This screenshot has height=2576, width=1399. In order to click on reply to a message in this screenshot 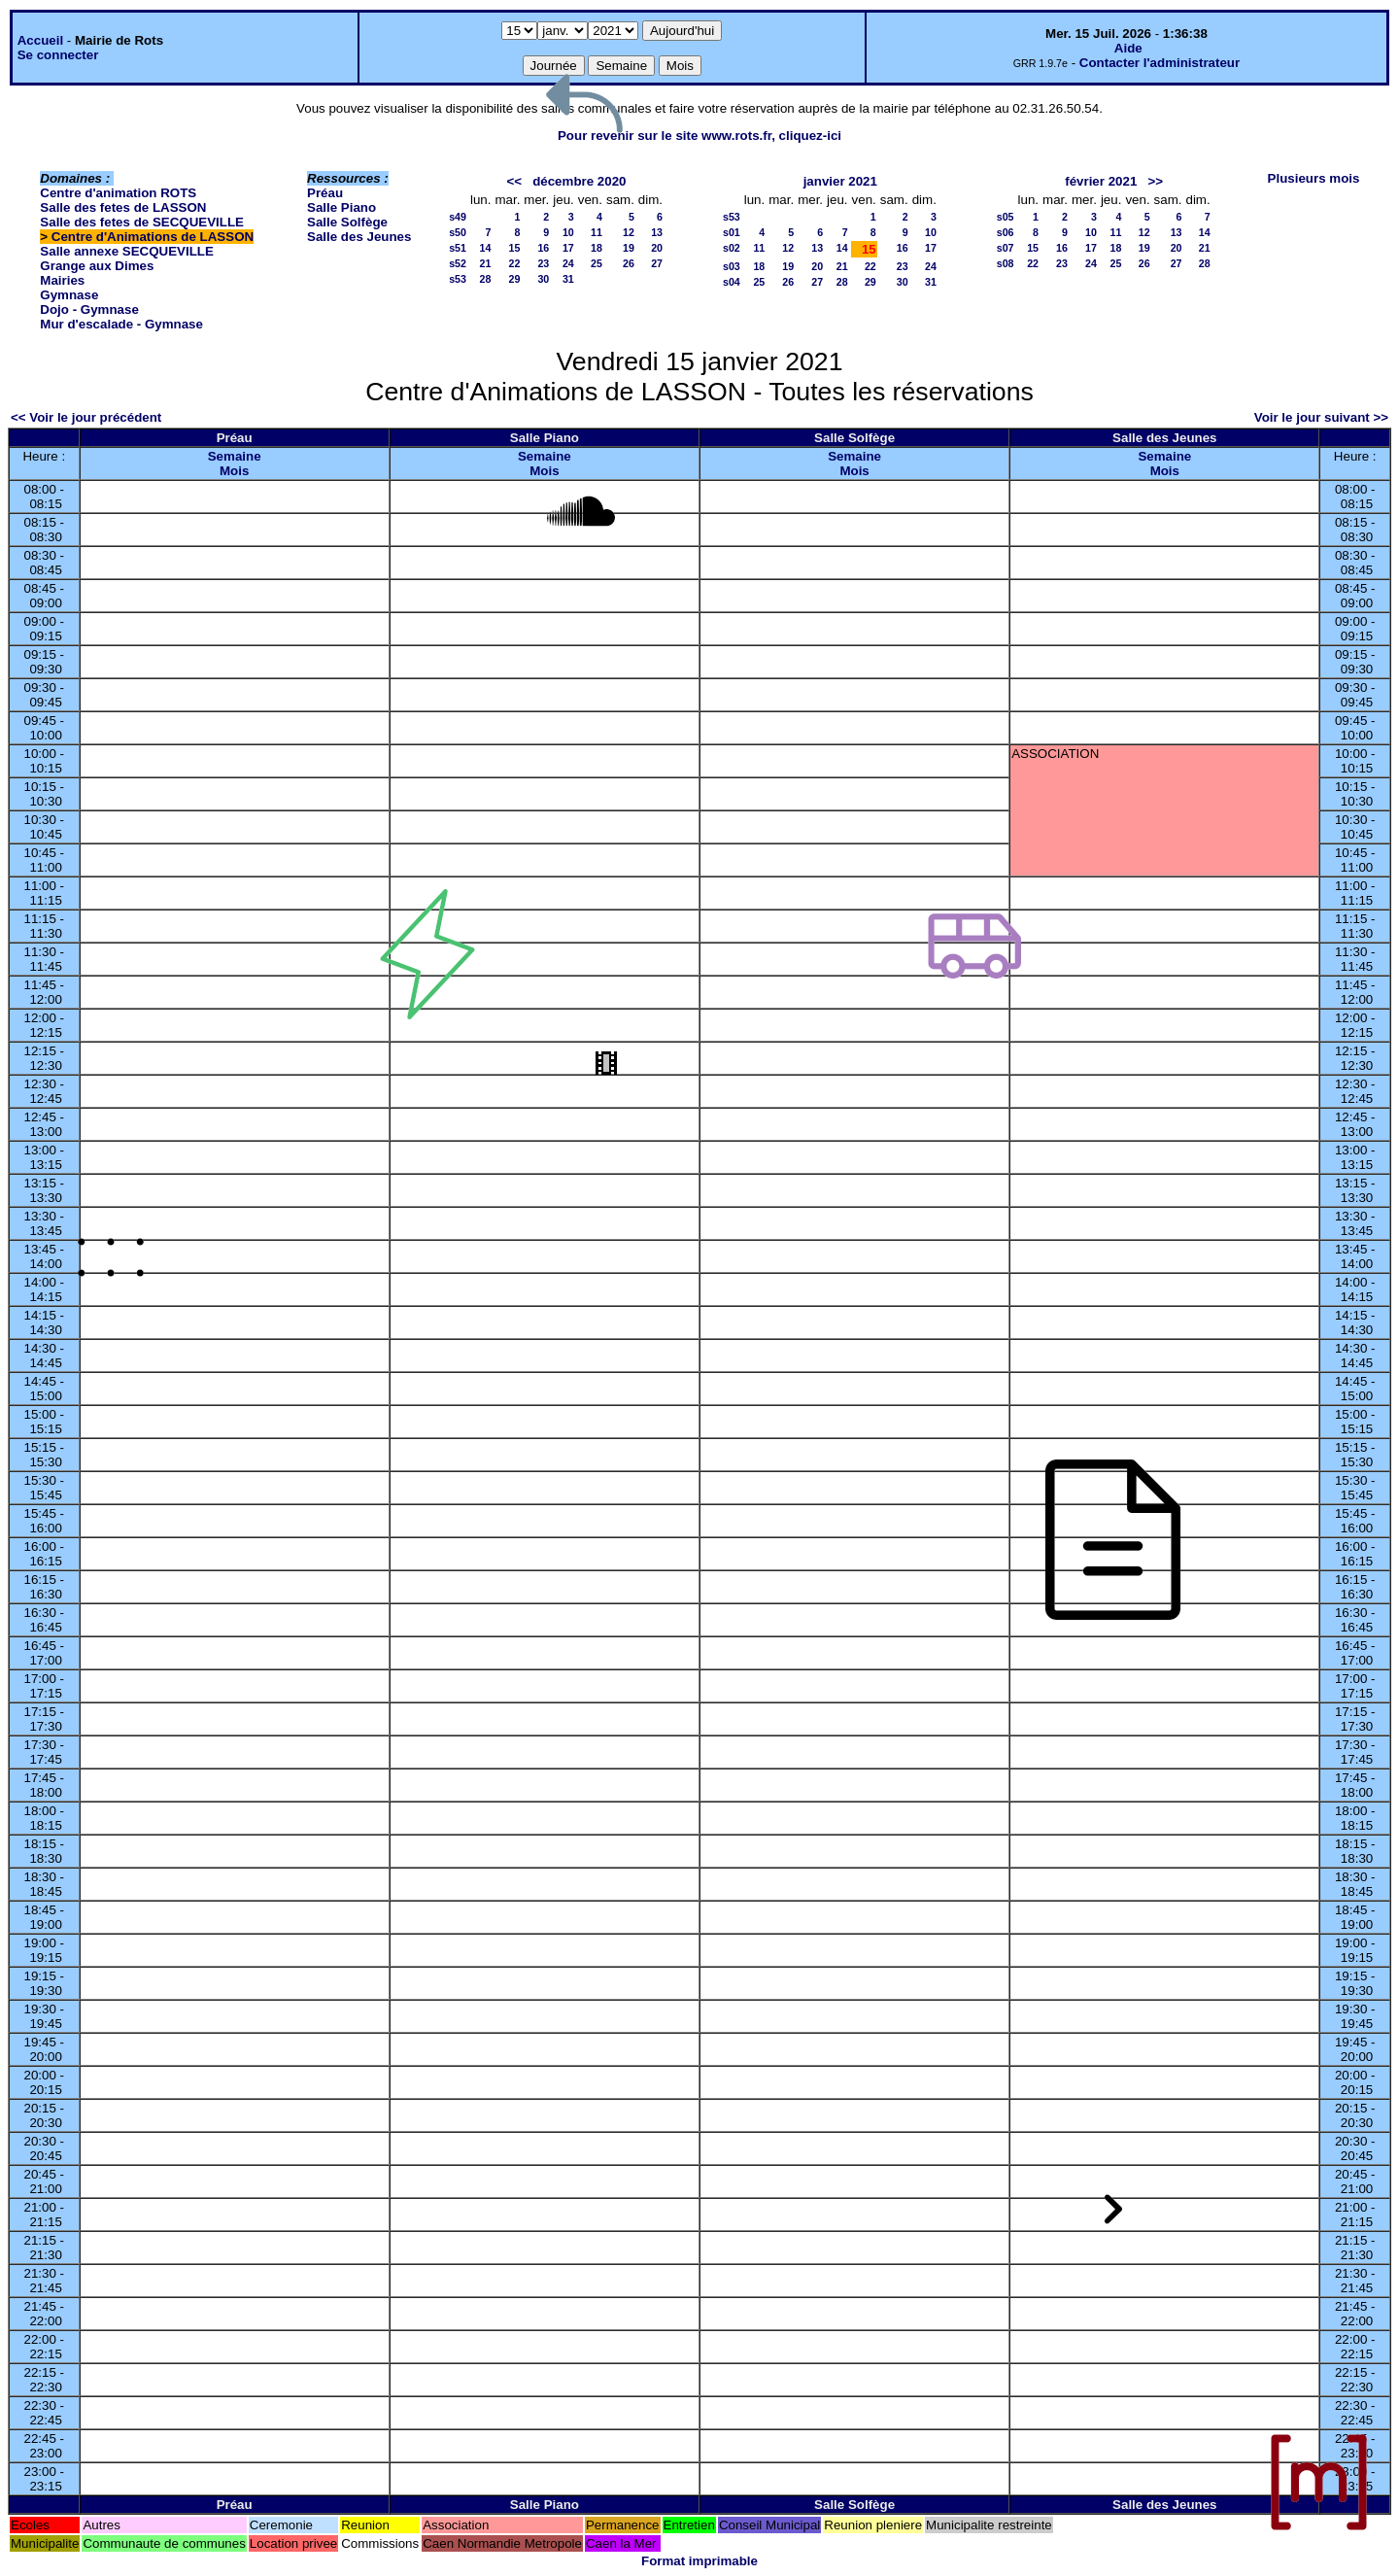, I will do `click(584, 103)`.